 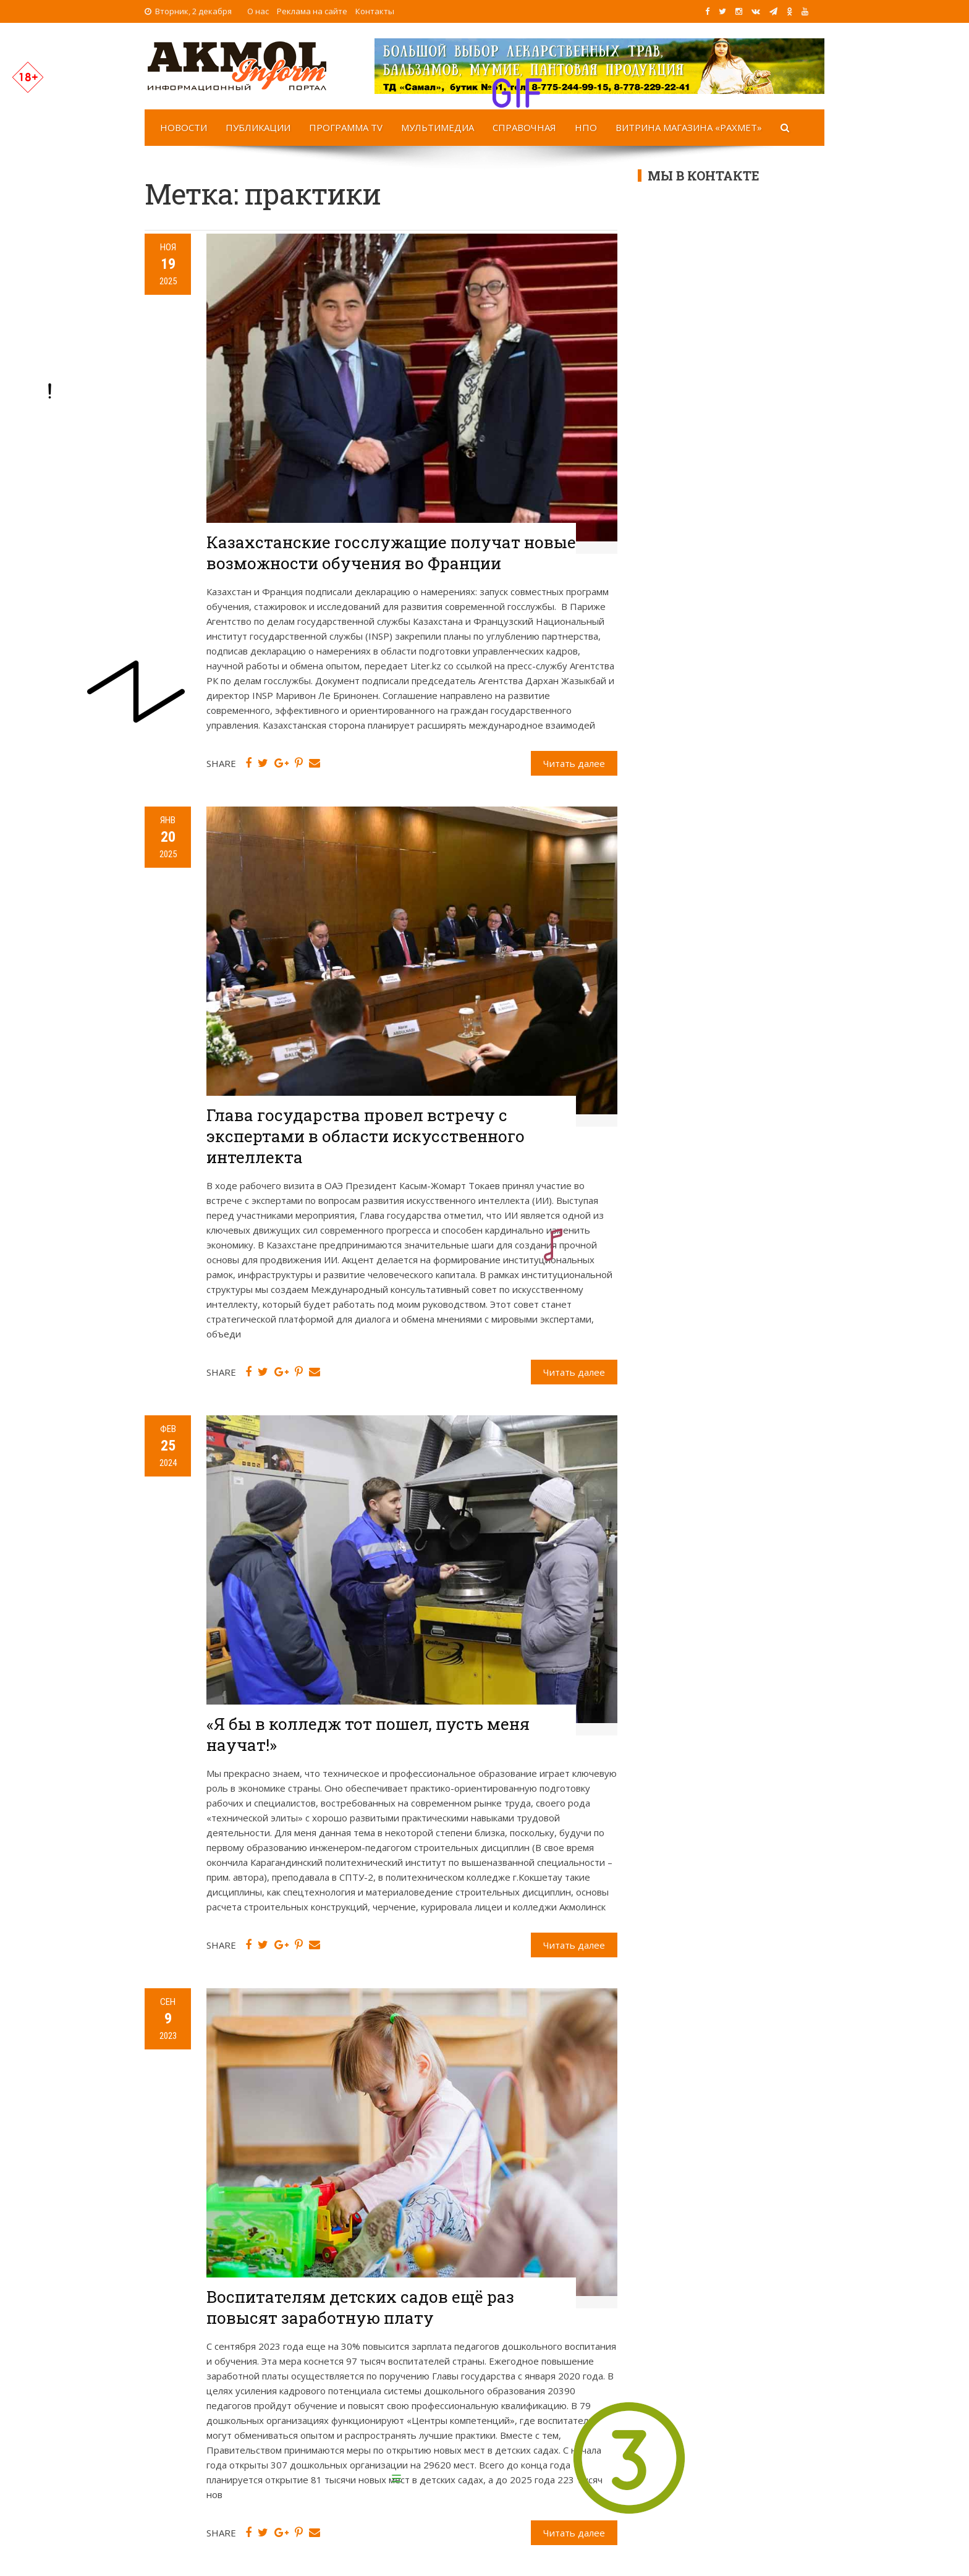 What do you see at coordinates (49, 391) in the screenshot?
I see `indicates a warning or alert requiring attention` at bounding box center [49, 391].